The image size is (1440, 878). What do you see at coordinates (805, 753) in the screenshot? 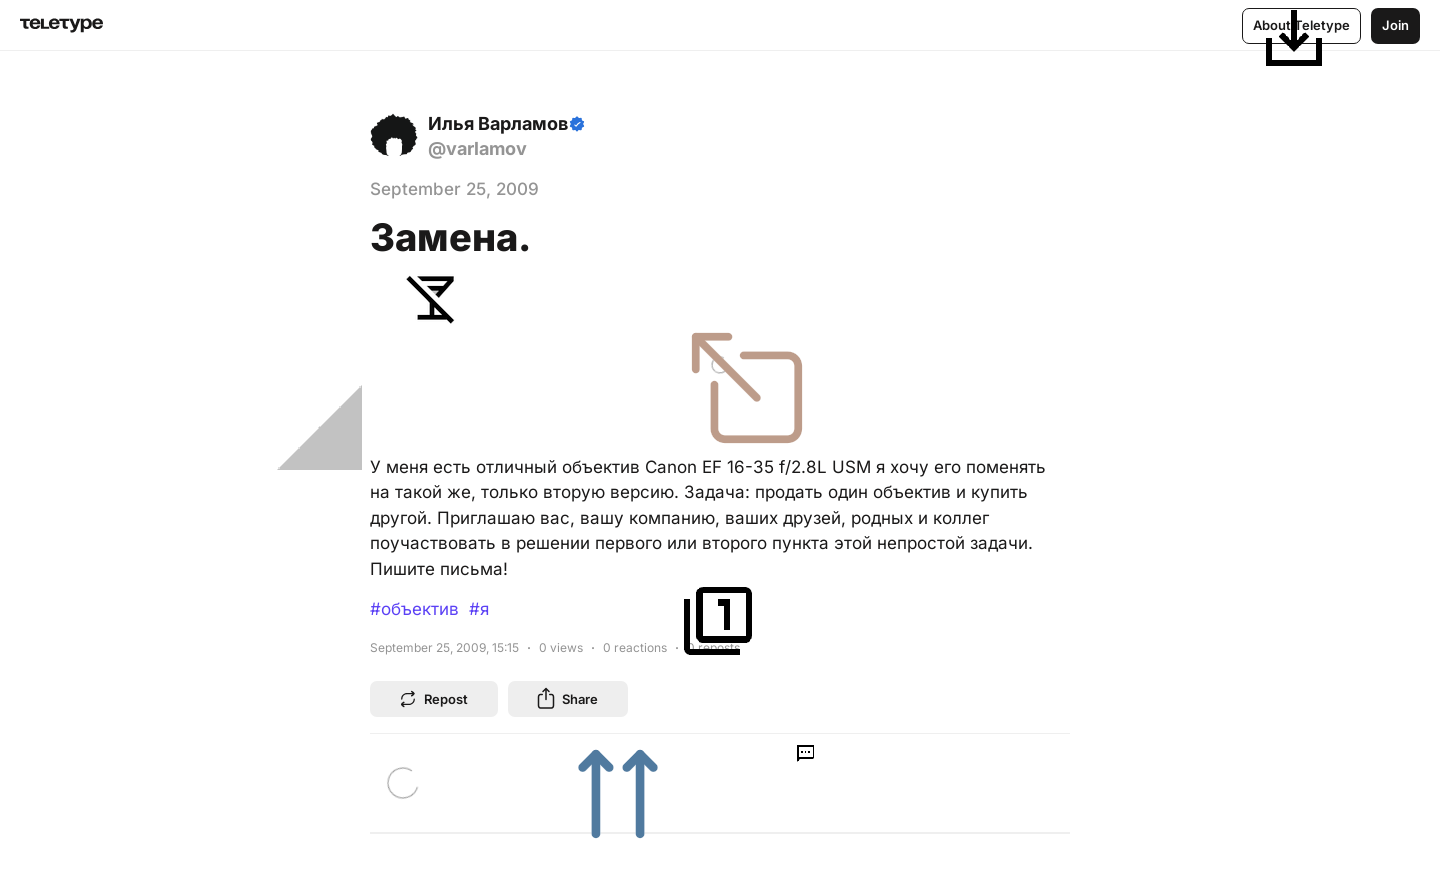
I see `open text messages` at bounding box center [805, 753].